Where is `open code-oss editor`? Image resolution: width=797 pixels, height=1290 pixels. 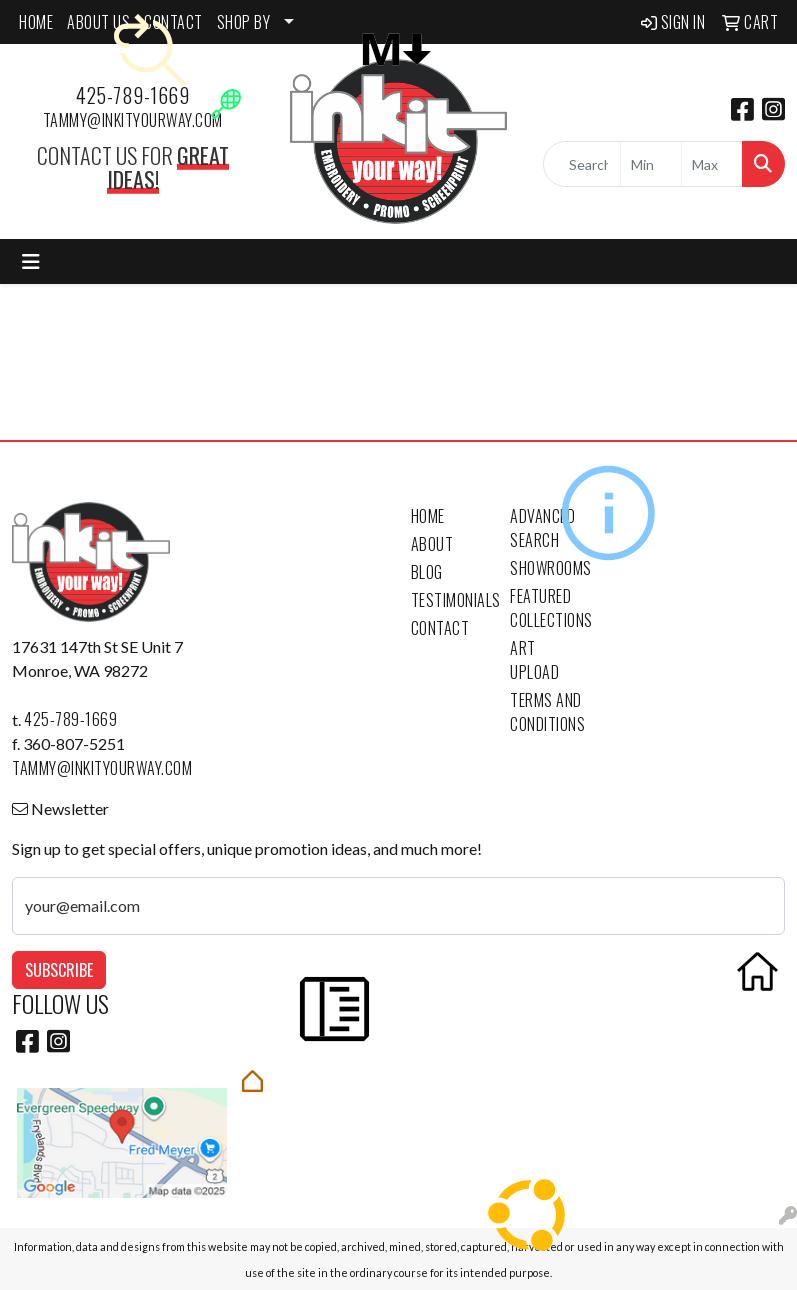 open code-oss editor is located at coordinates (334, 1011).